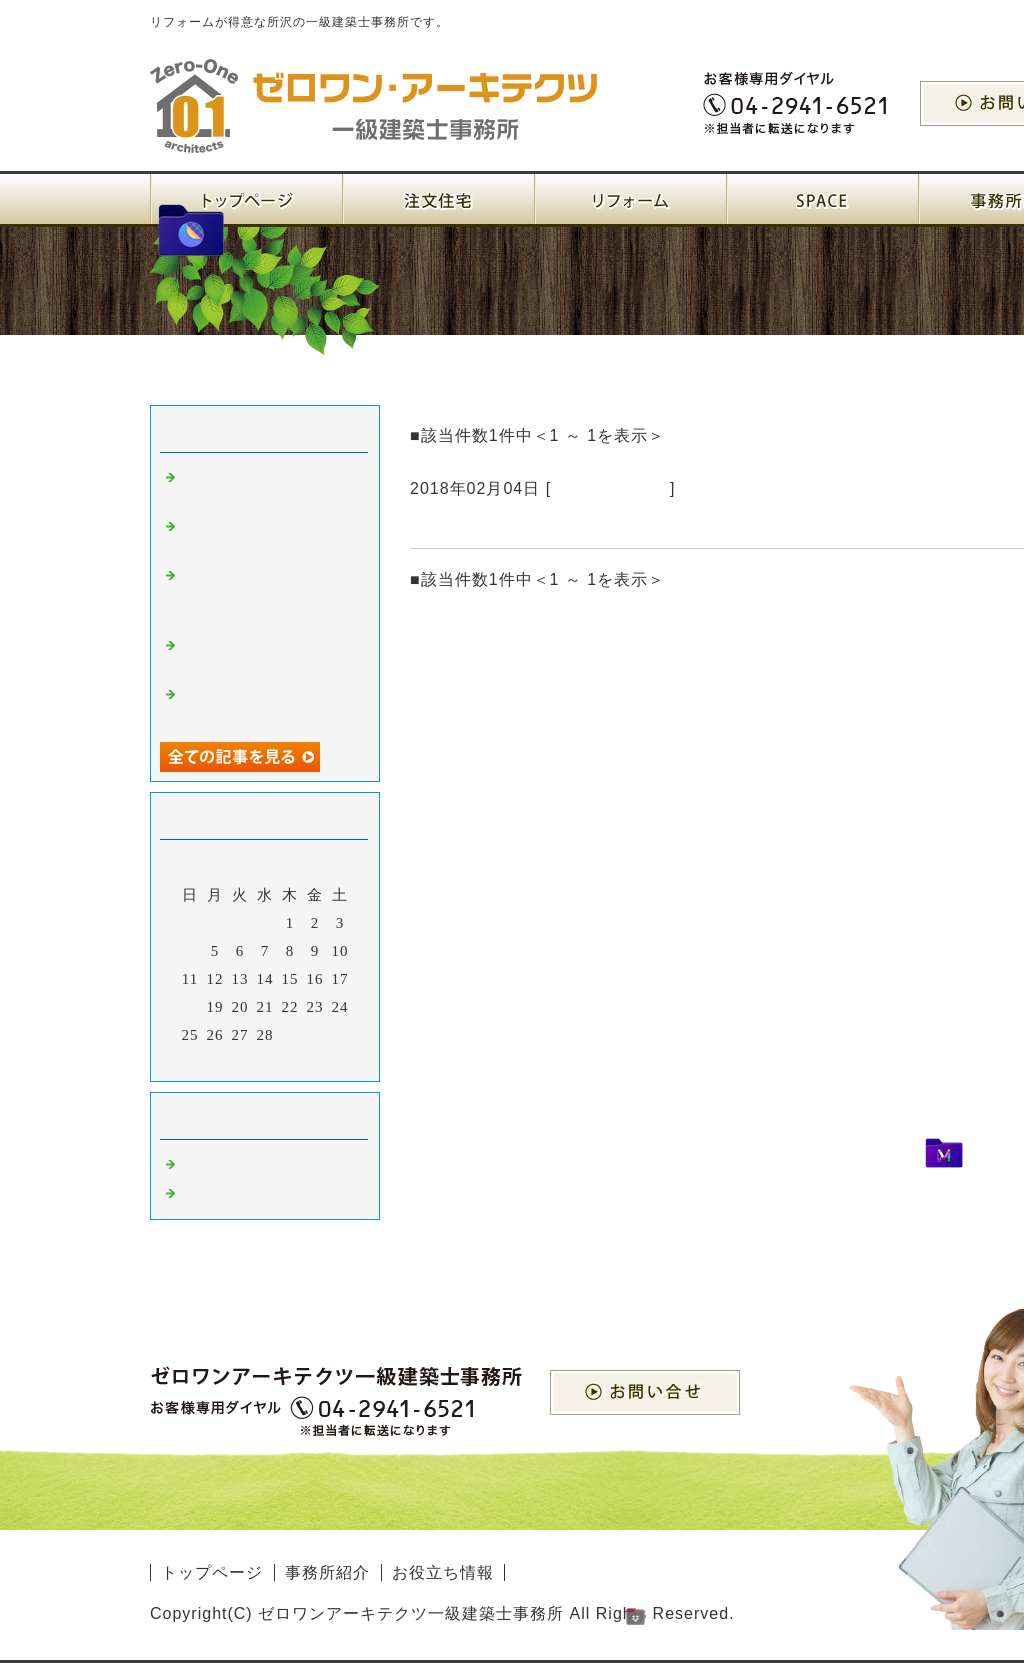 The height and width of the screenshot is (1663, 1024). Describe the element at coordinates (191, 232) in the screenshot. I see `open wondershare pixcut project folder` at that location.